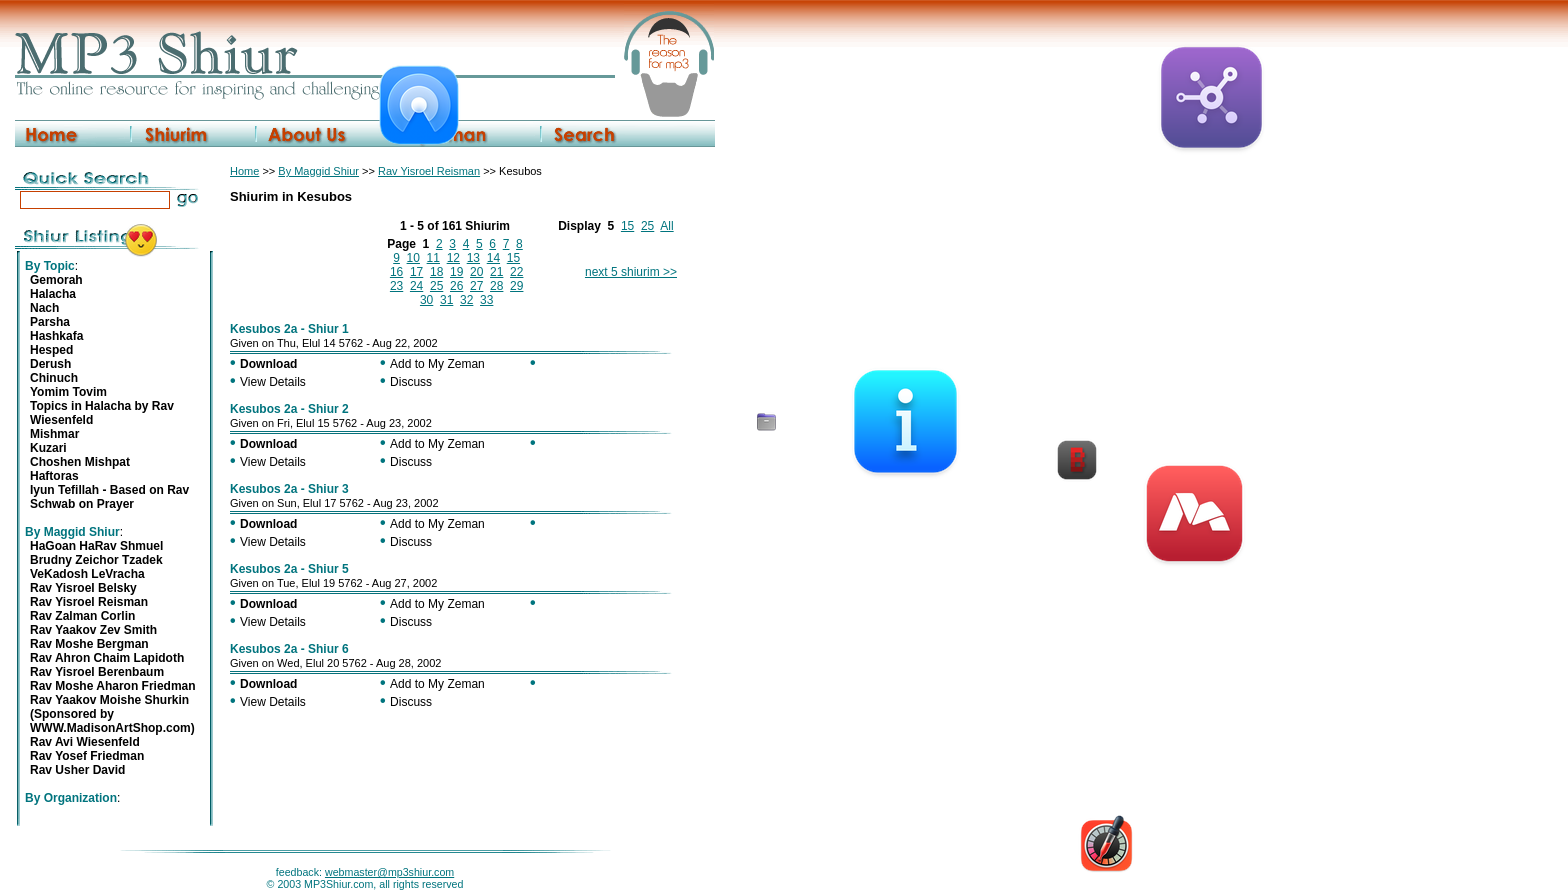 The width and height of the screenshot is (1568, 890). What do you see at coordinates (905, 421) in the screenshot?
I see `open ibus input method settings` at bounding box center [905, 421].